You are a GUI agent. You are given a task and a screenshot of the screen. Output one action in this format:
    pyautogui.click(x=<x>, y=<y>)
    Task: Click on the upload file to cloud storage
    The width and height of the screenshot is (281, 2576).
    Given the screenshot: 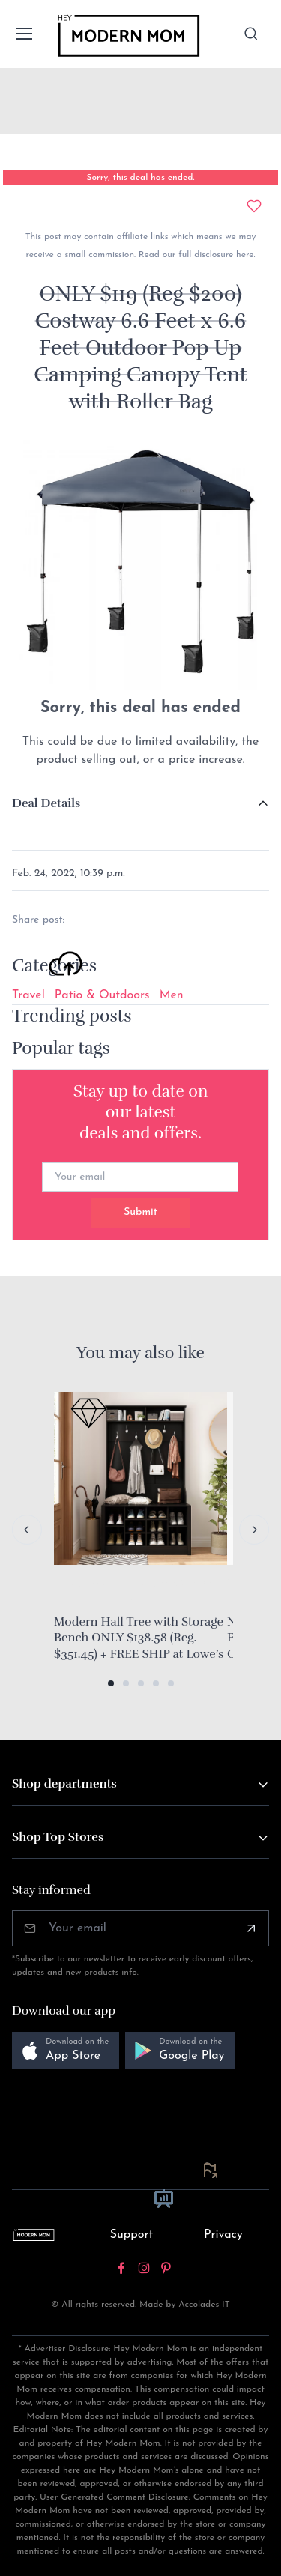 What is the action you would take?
    pyautogui.click(x=65, y=963)
    